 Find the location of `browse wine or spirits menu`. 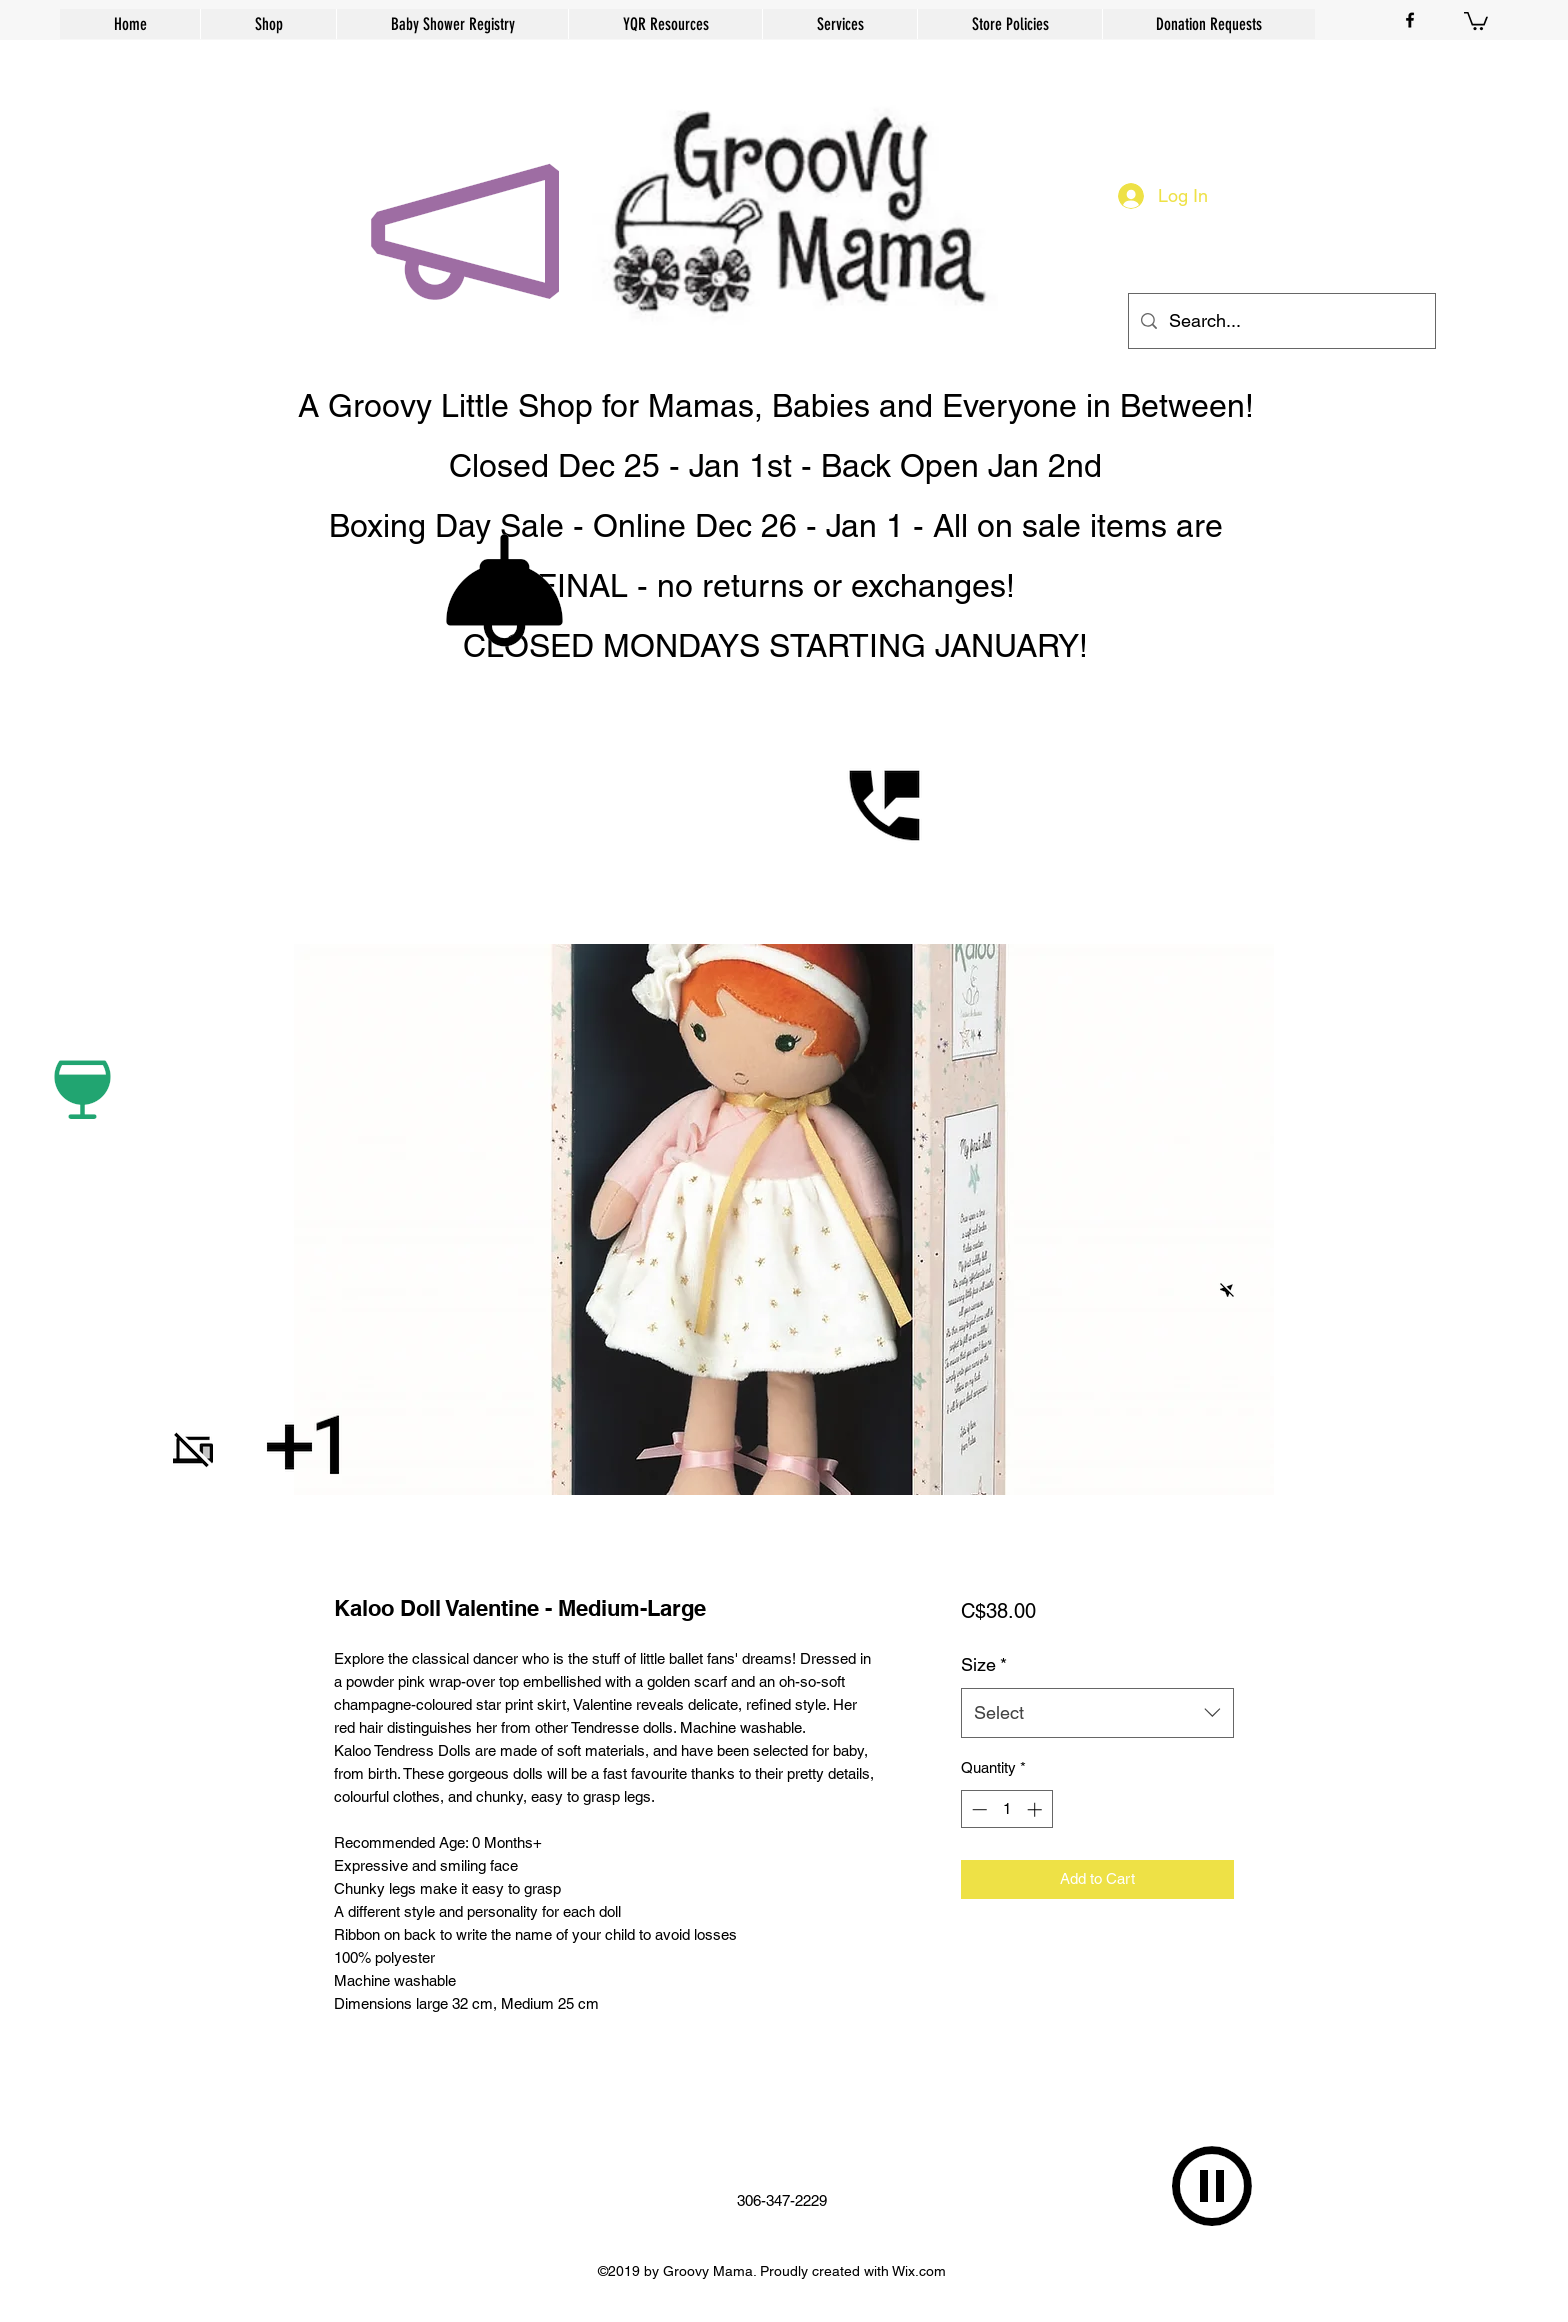

browse wine or spirits menu is located at coordinates (82, 1088).